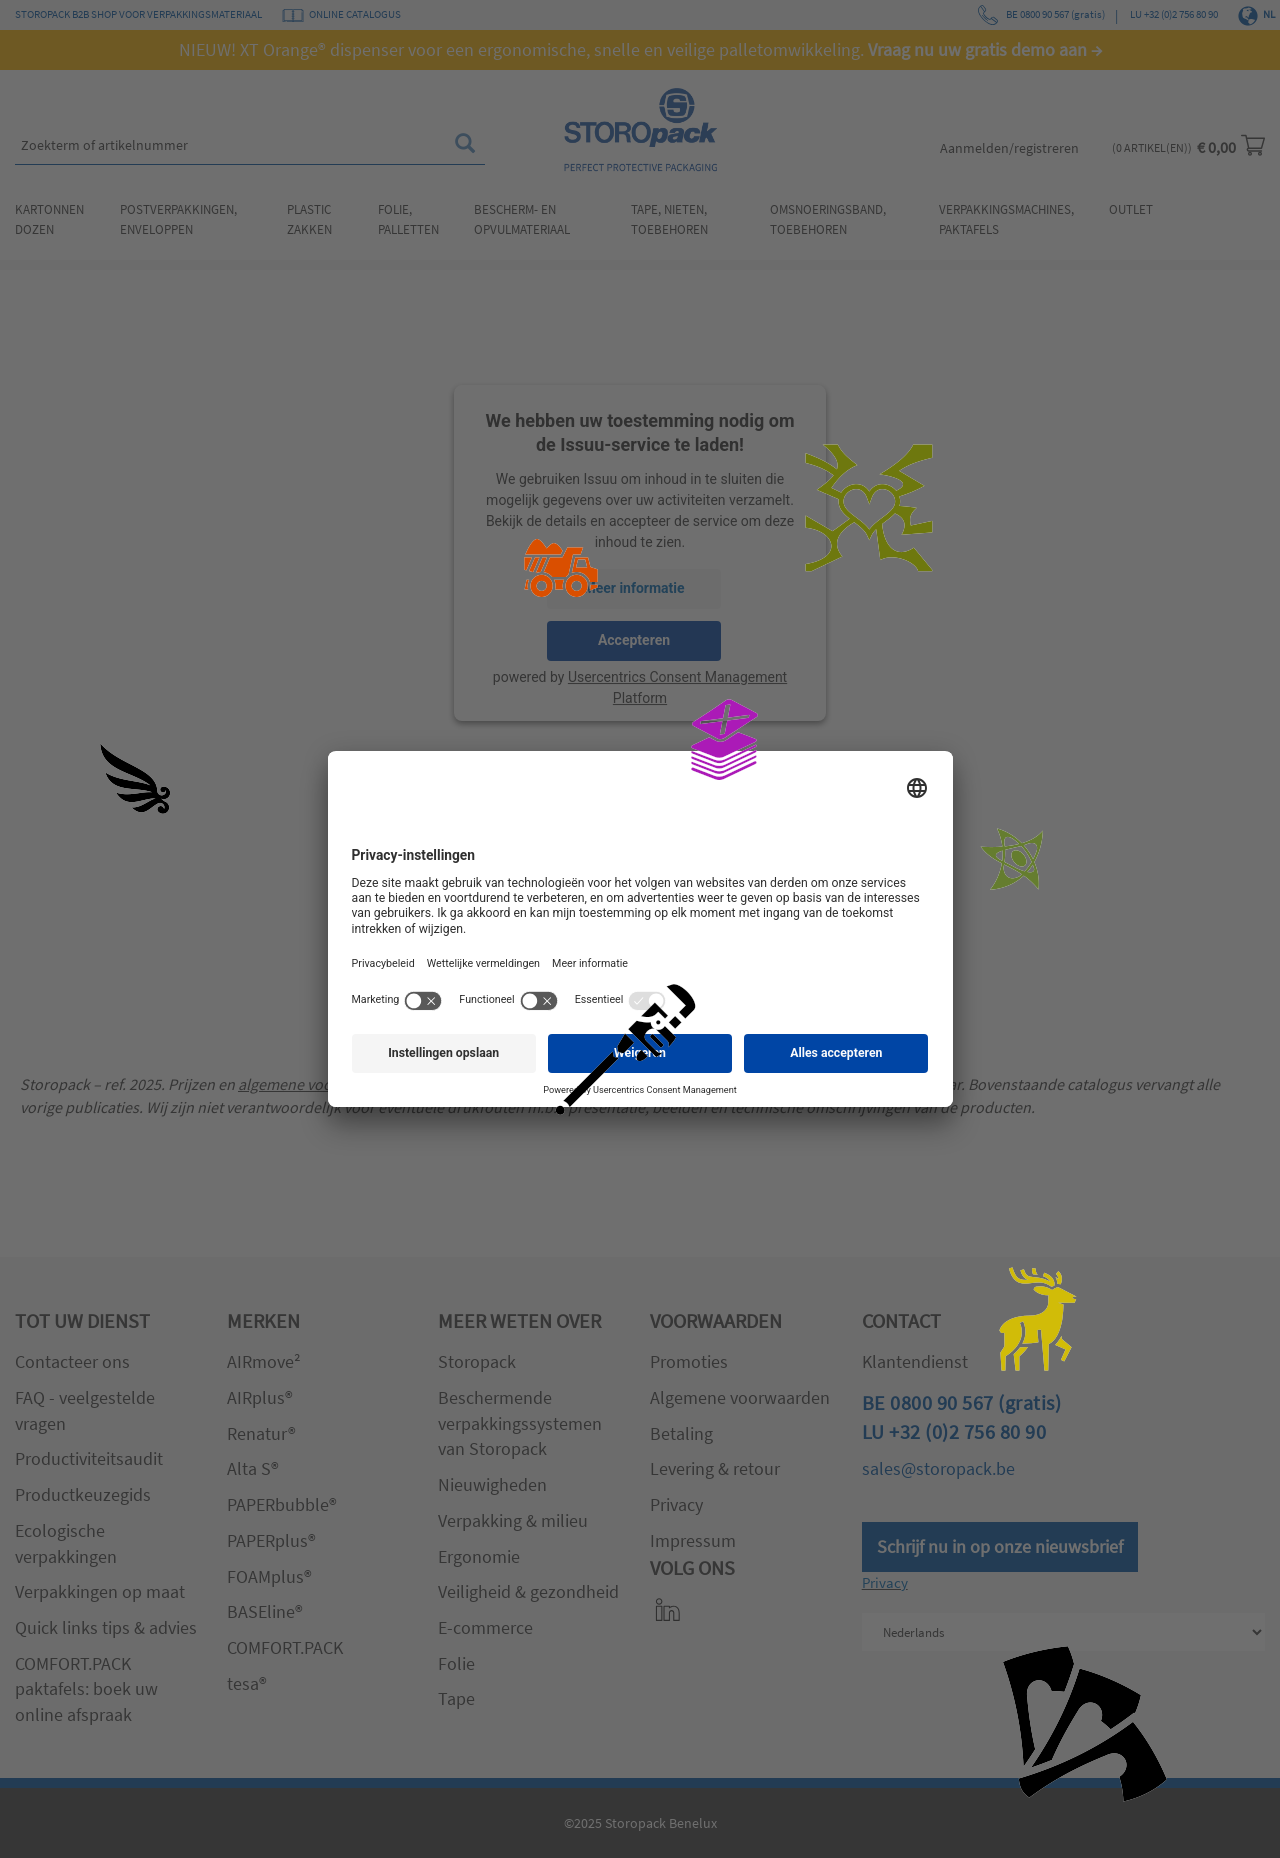  I want to click on indicates flight or airborne ability in gameplay, so click(134, 778).